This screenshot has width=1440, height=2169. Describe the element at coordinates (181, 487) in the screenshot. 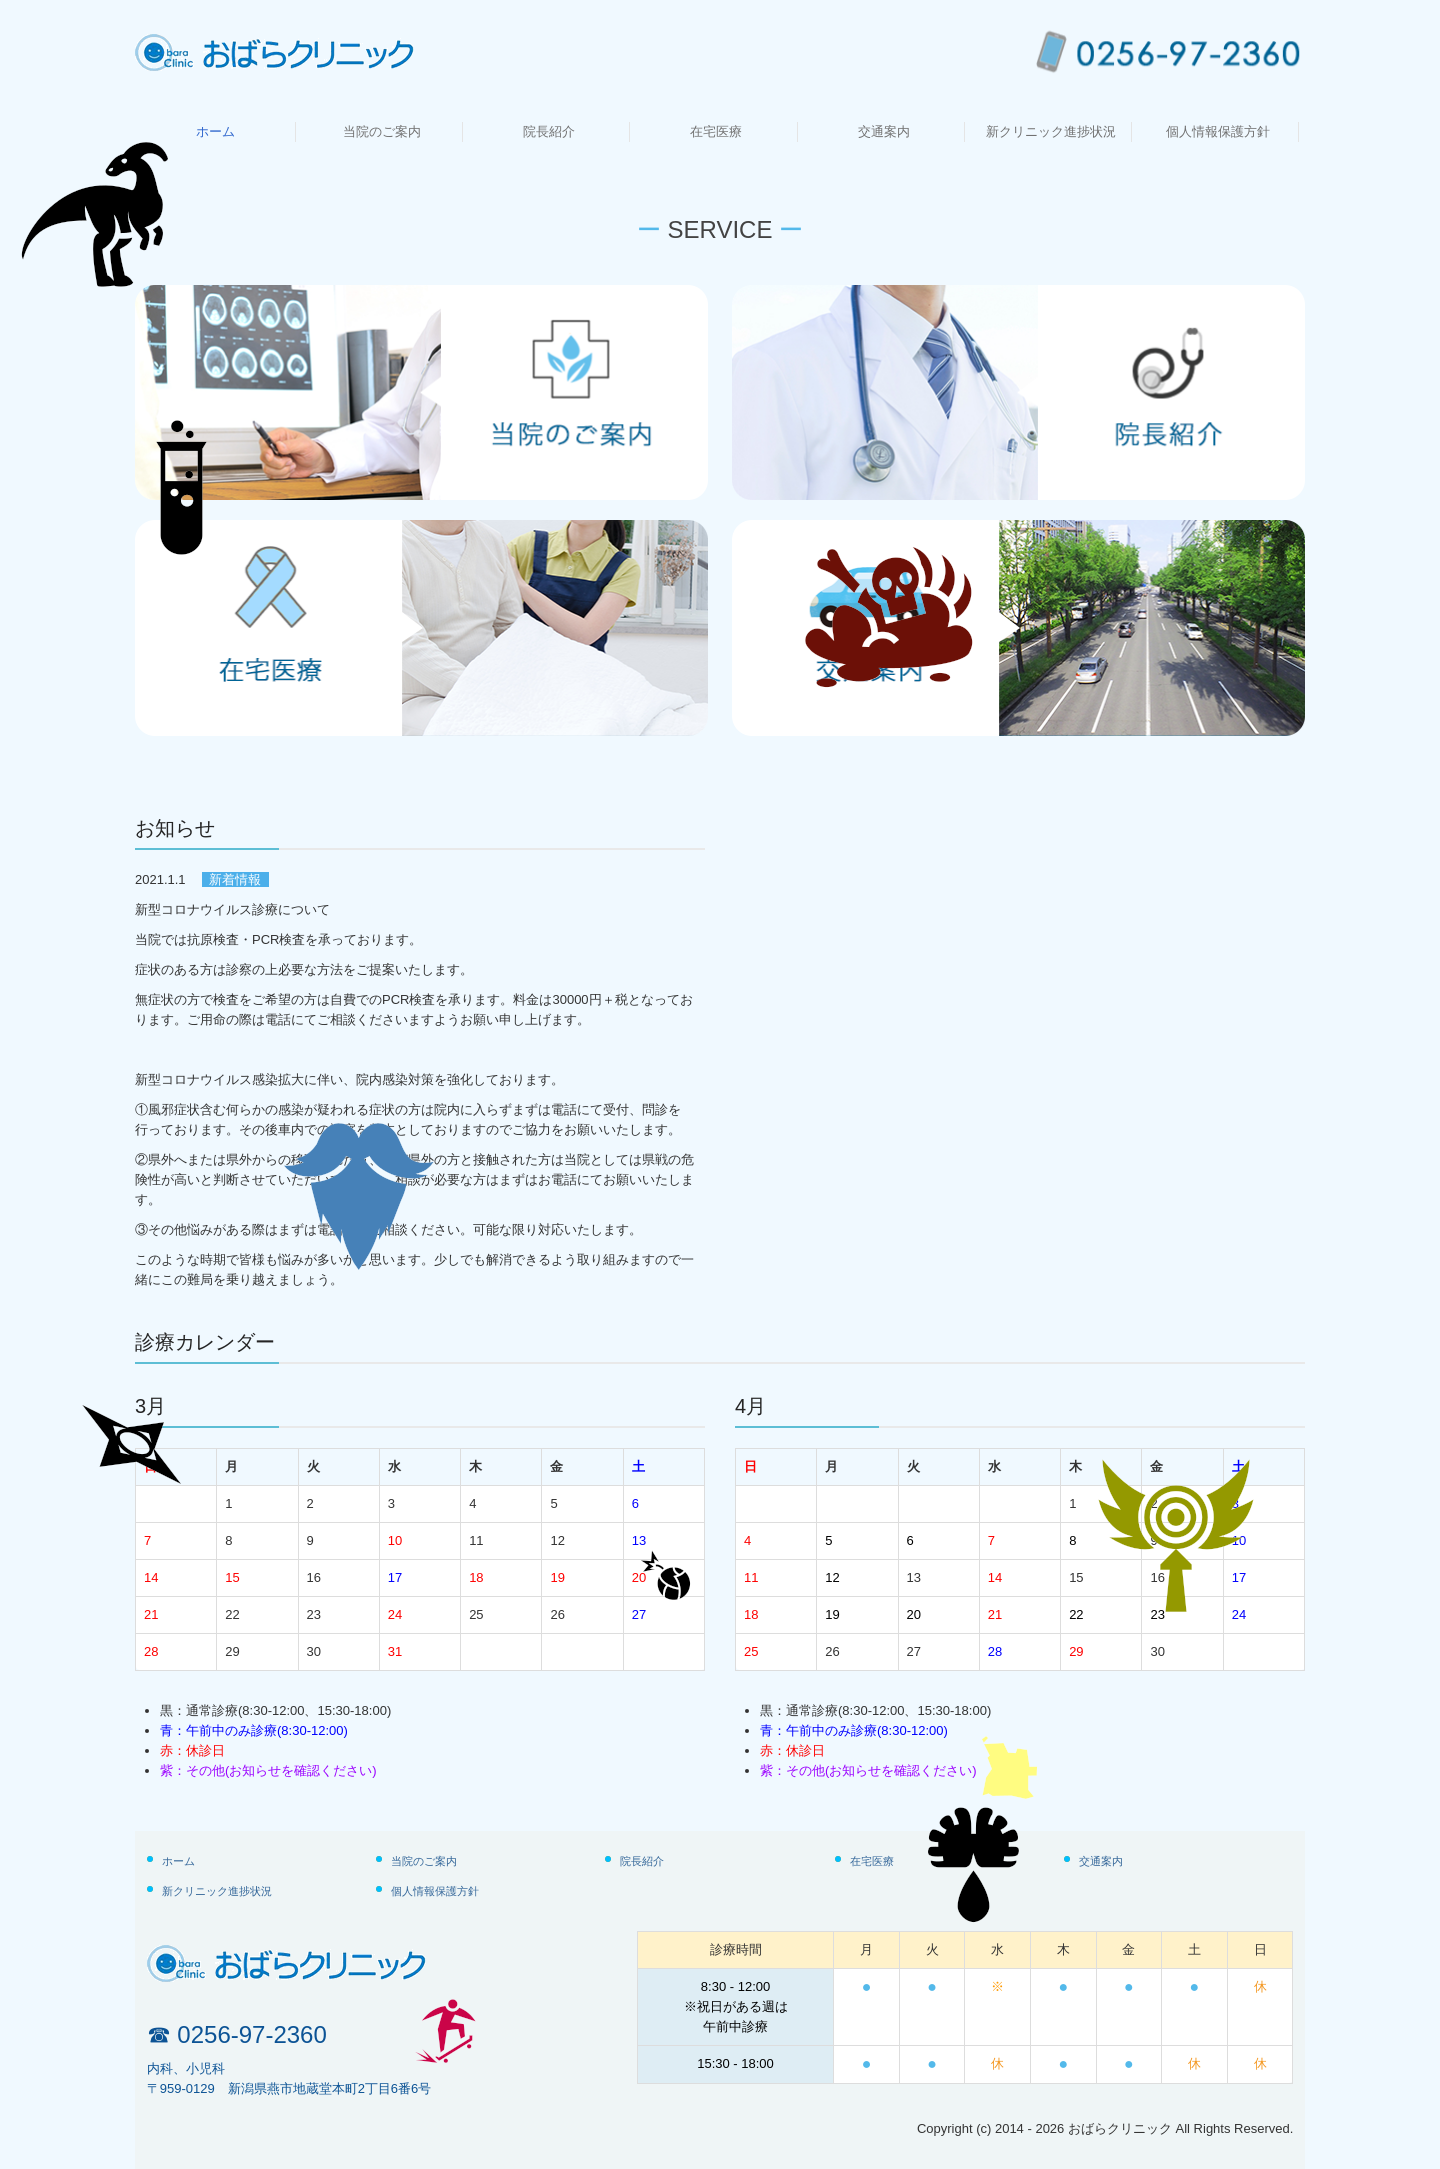

I see `view potion or chemical inventory` at that location.